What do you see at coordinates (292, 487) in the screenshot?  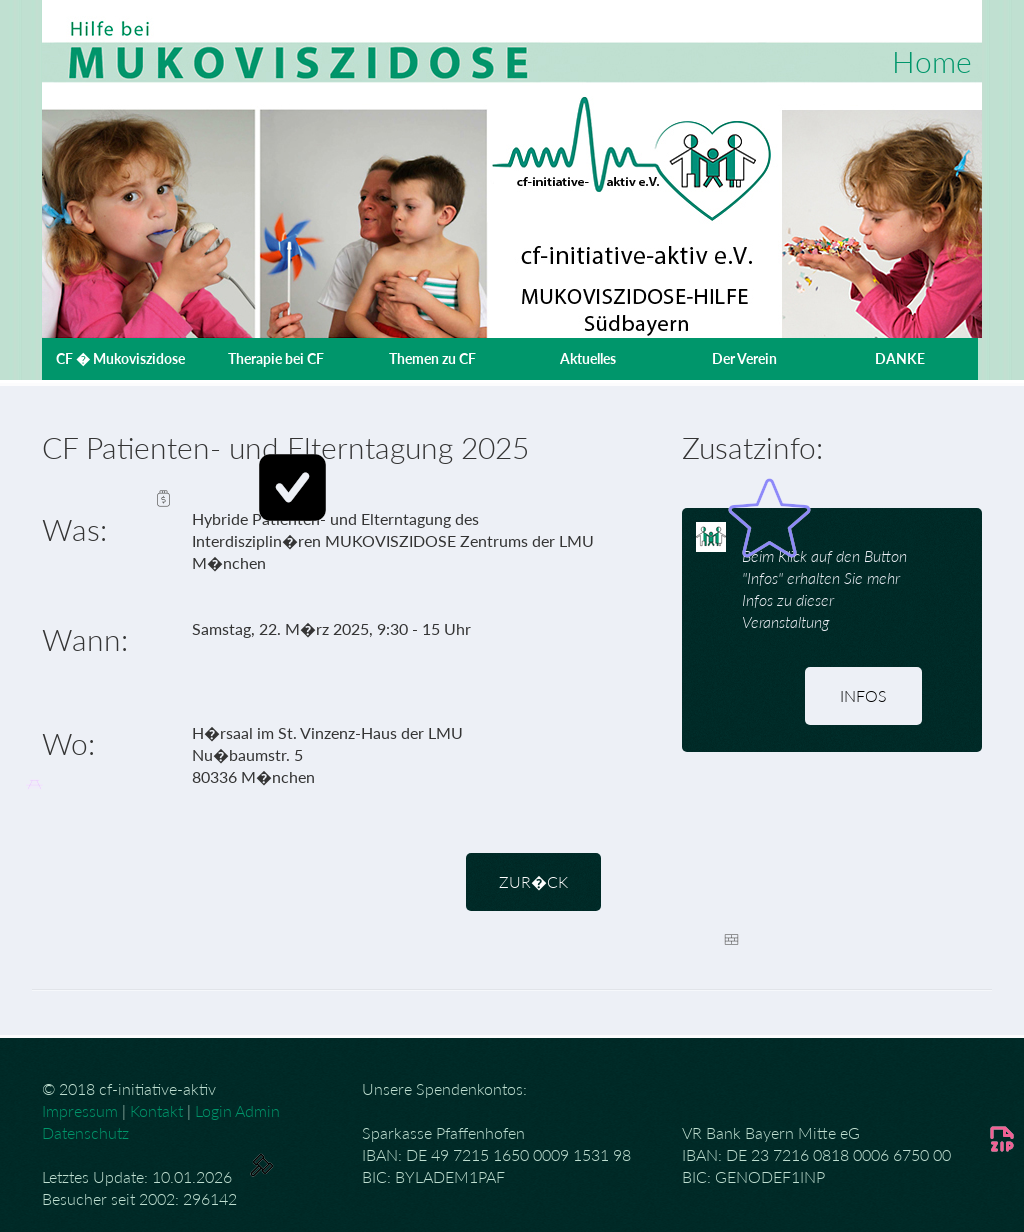 I see `confirm or submit a selection` at bounding box center [292, 487].